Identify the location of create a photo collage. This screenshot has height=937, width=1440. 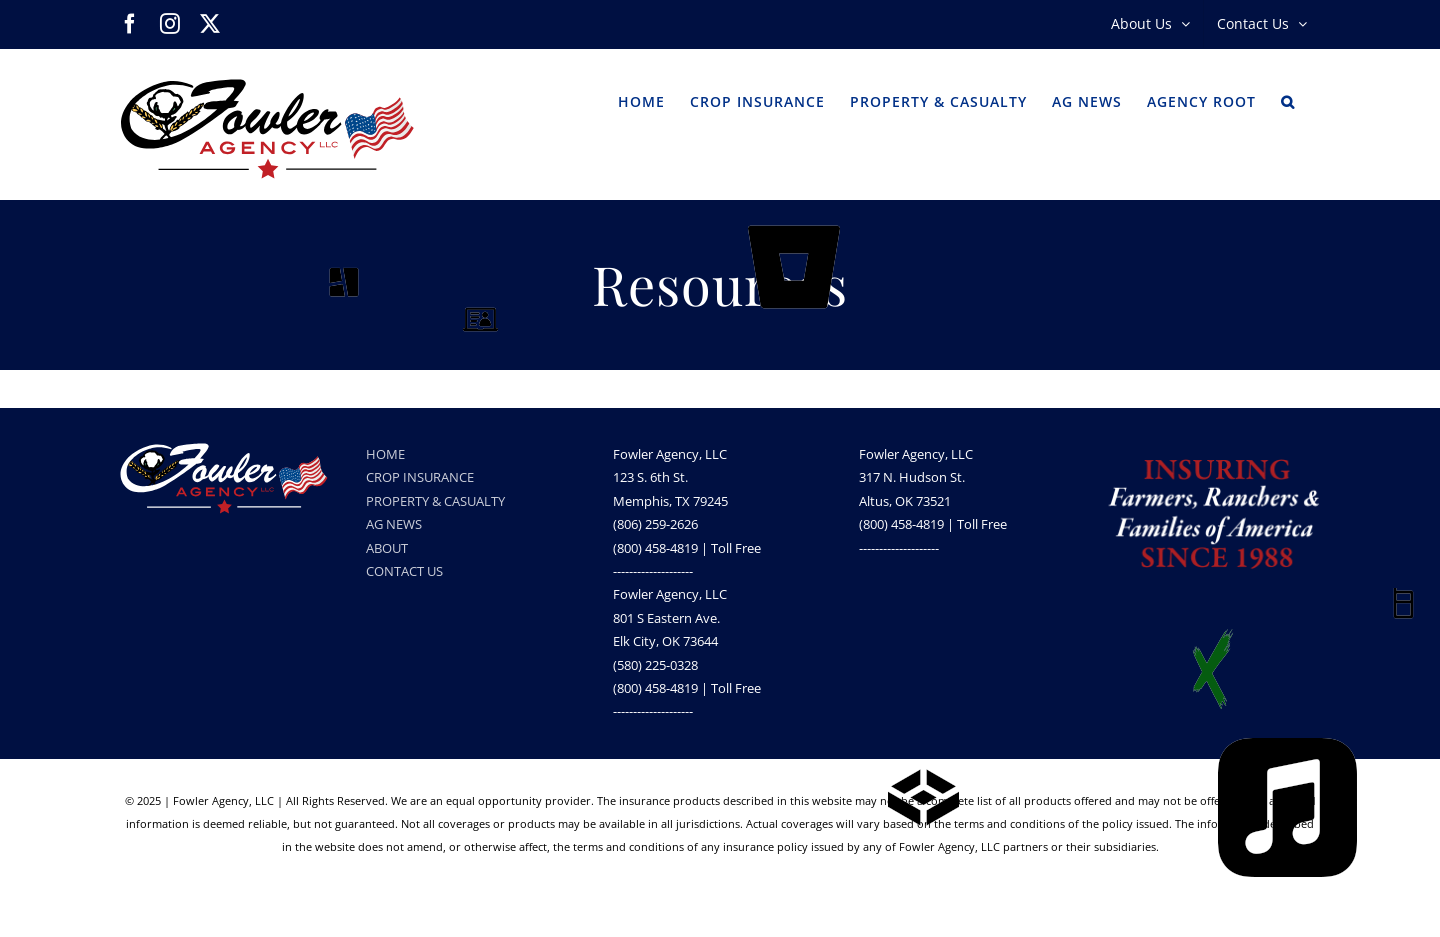
(344, 282).